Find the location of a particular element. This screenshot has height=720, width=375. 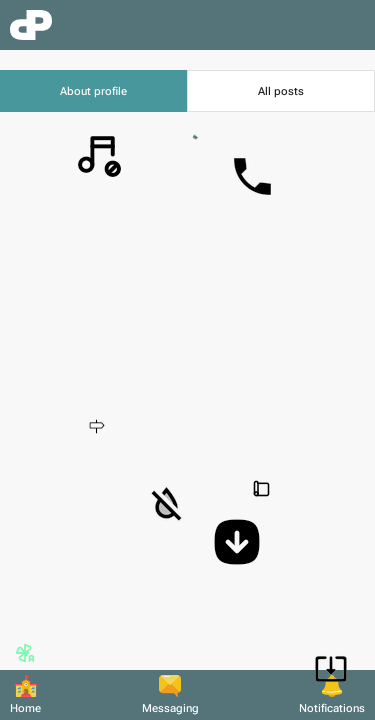

reset text or fill color to default is located at coordinates (166, 503).